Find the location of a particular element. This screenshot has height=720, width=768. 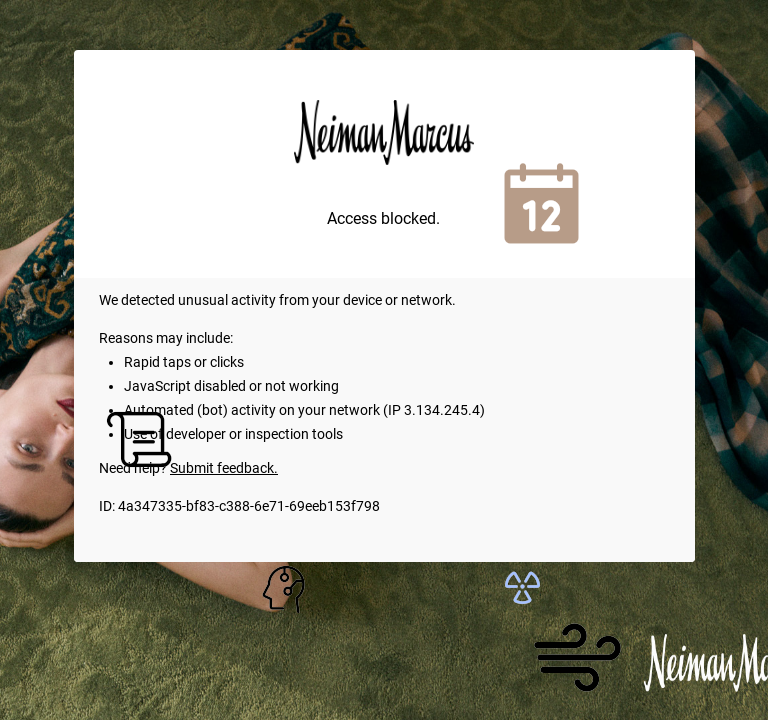

indicates current wind conditions is located at coordinates (577, 657).